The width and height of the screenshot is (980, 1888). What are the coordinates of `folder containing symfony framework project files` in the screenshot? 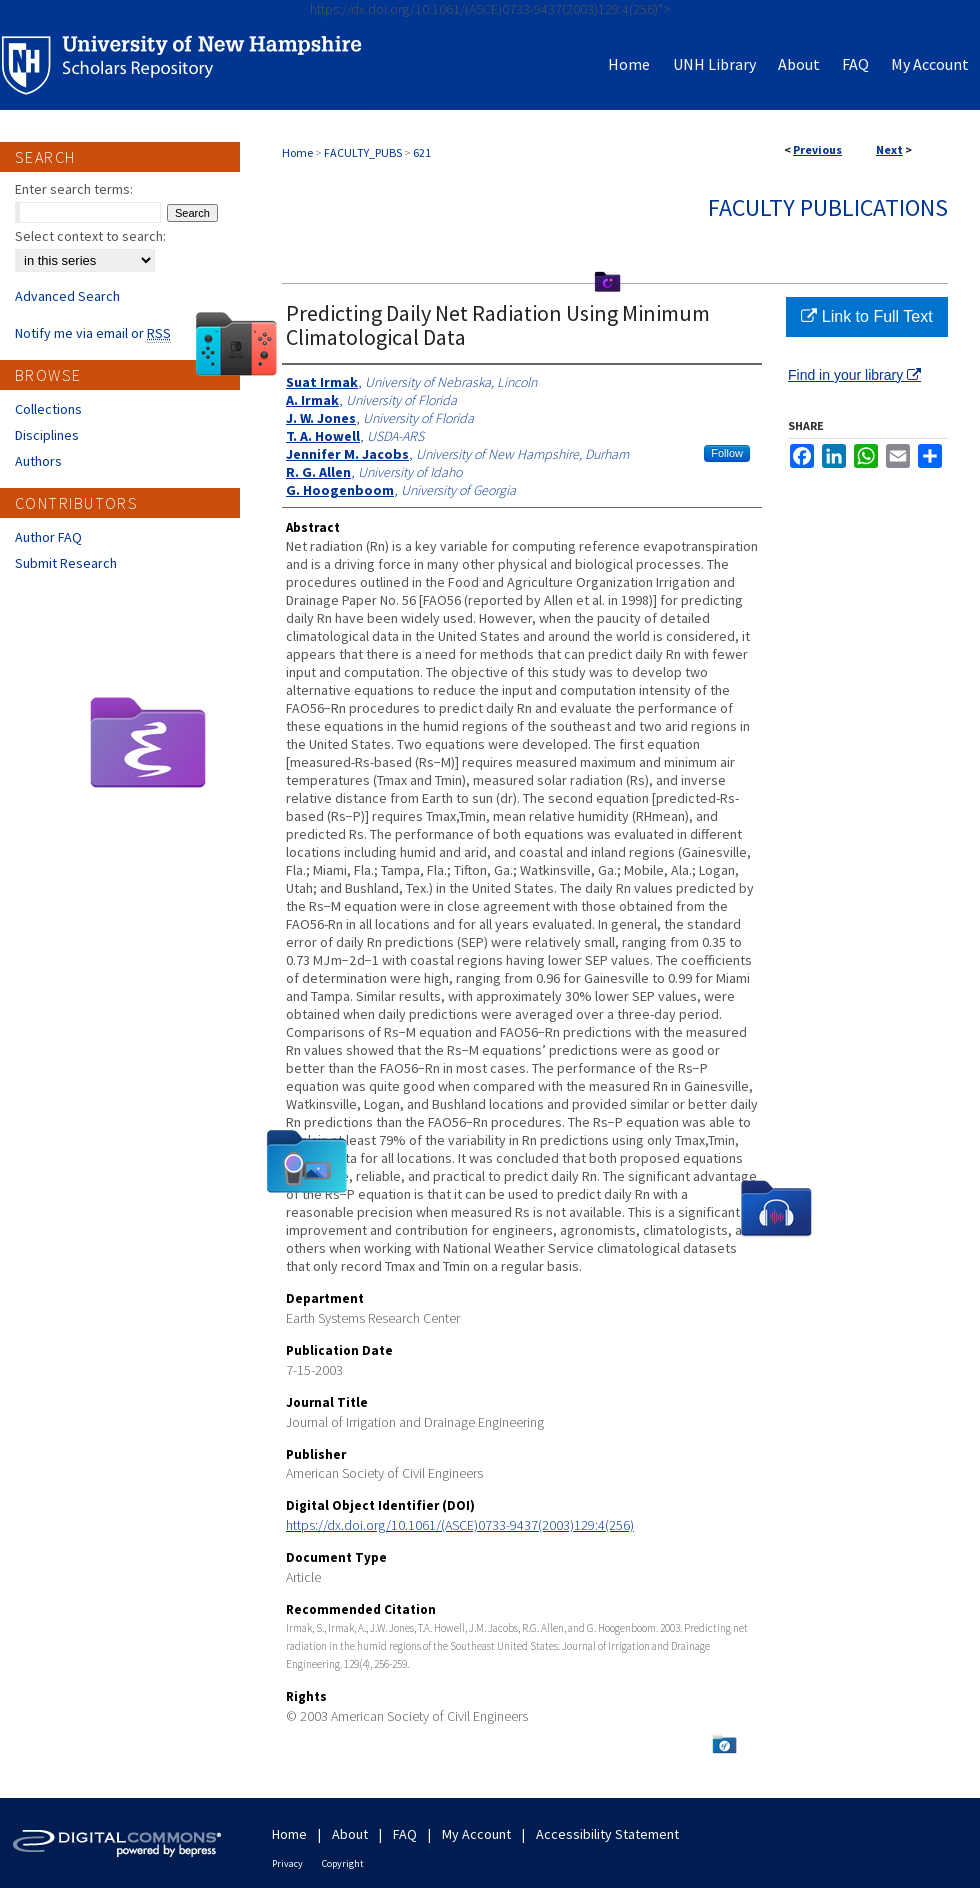 It's located at (724, 1744).